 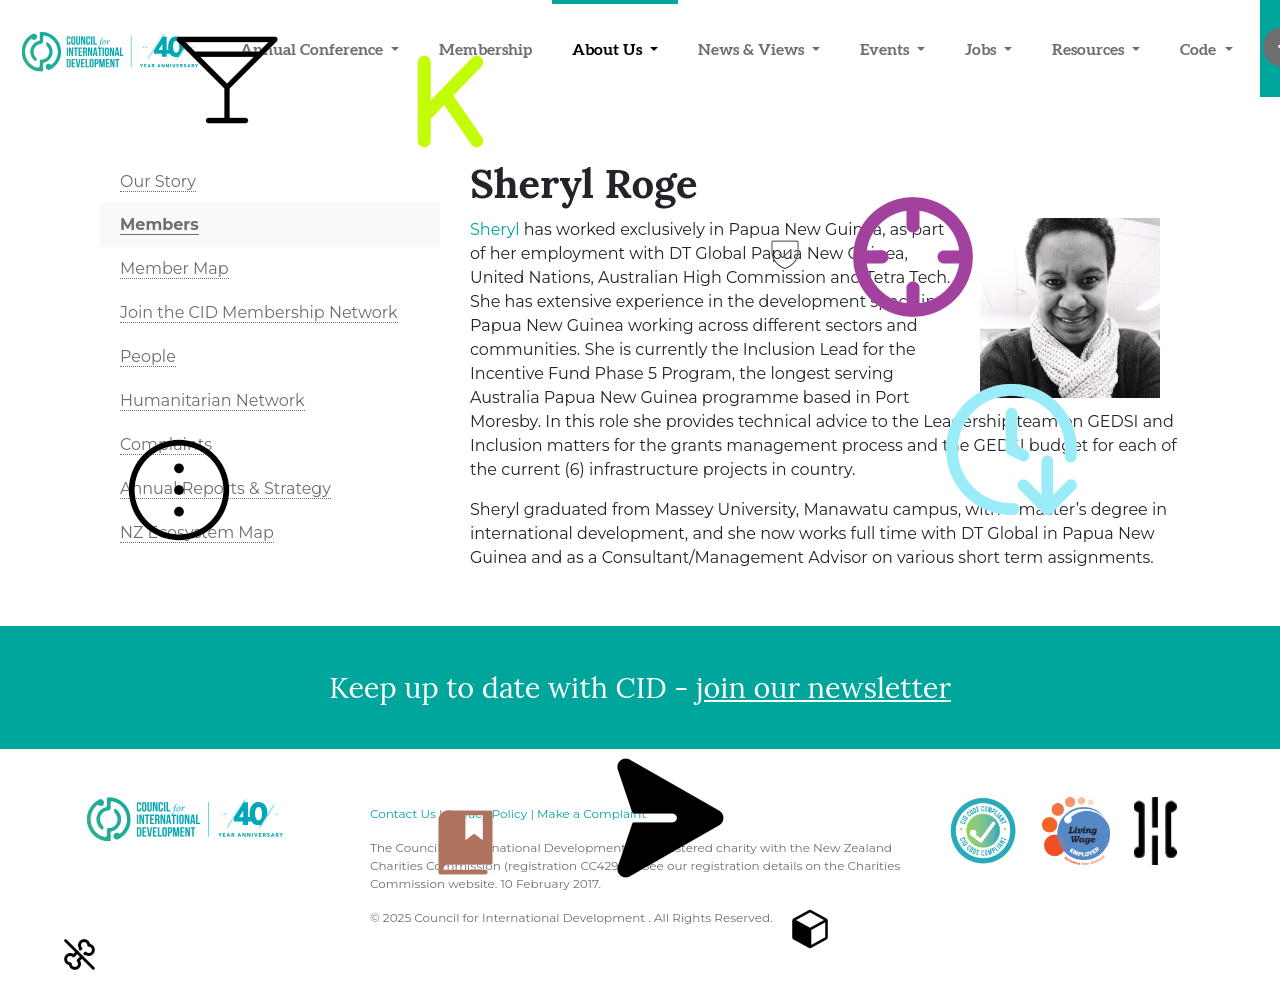 What do you see at coordinates (465, 842) in the screenshot?
I see `access your bookmarked reading list` at bounding box center [465, 842].